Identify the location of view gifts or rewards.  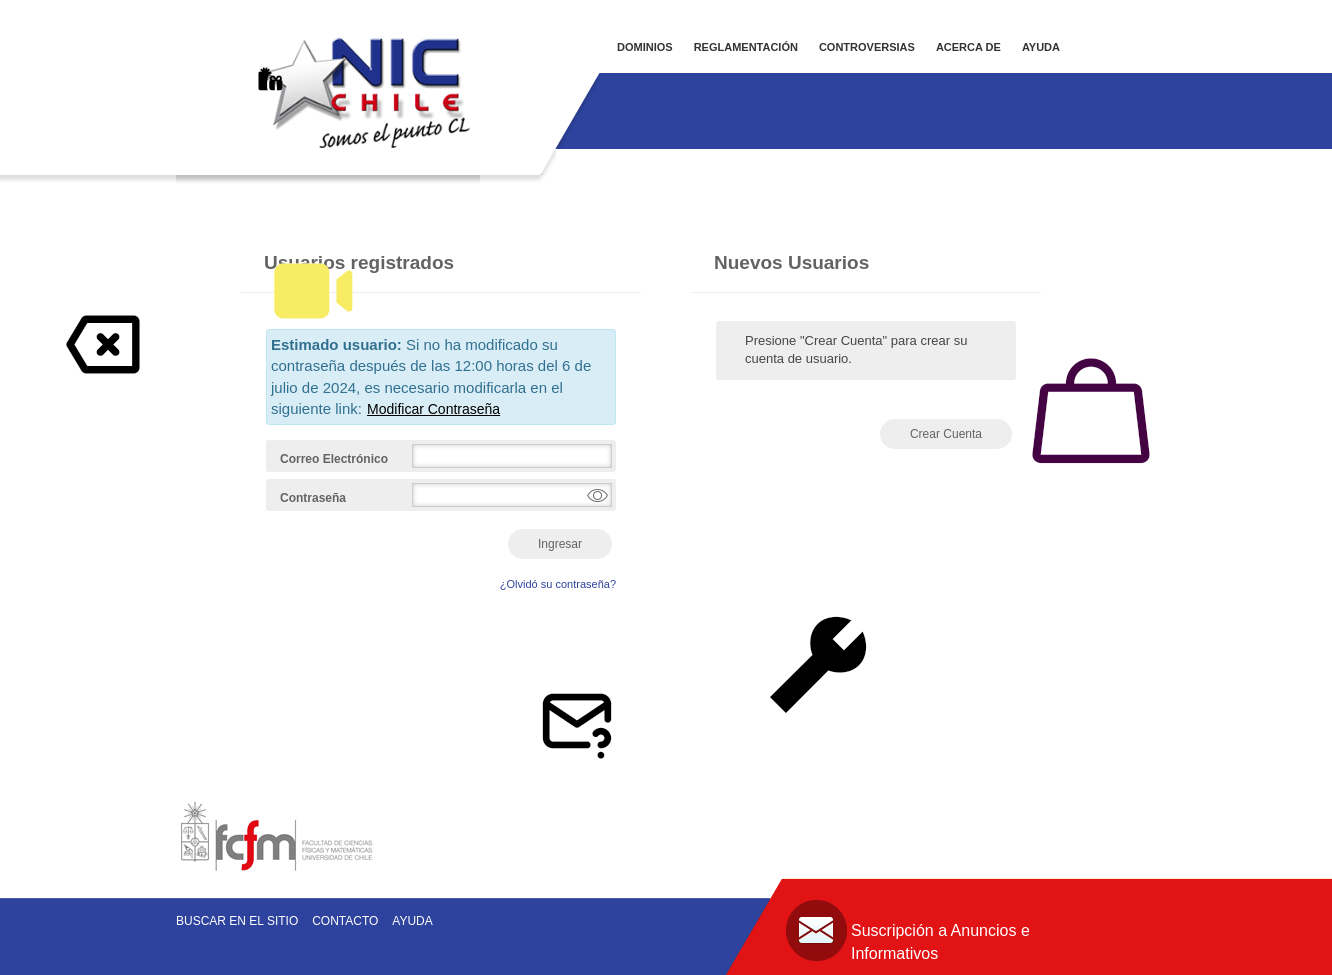
(270, 79).